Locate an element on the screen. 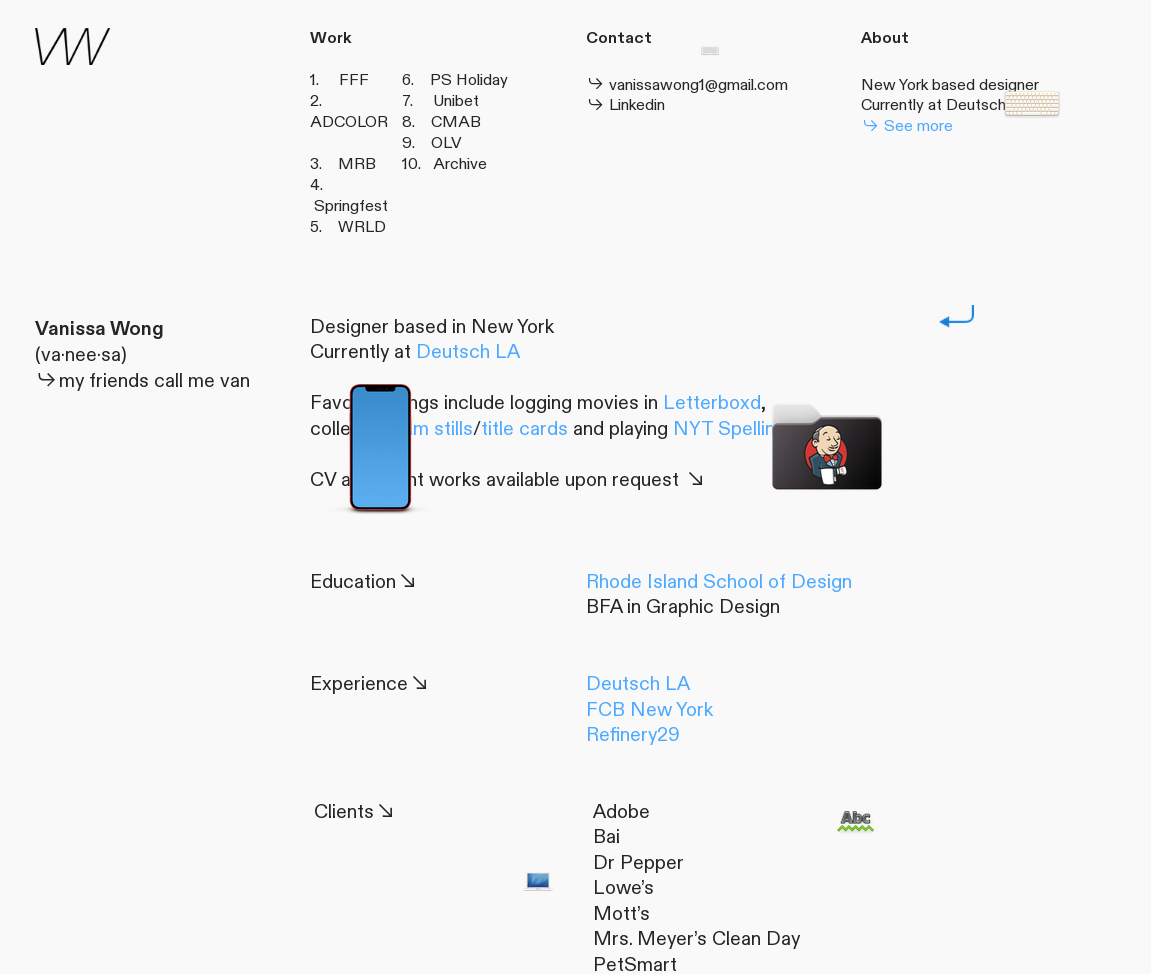  bluetooth keyboard connected is located at coordinates (1032, 104).